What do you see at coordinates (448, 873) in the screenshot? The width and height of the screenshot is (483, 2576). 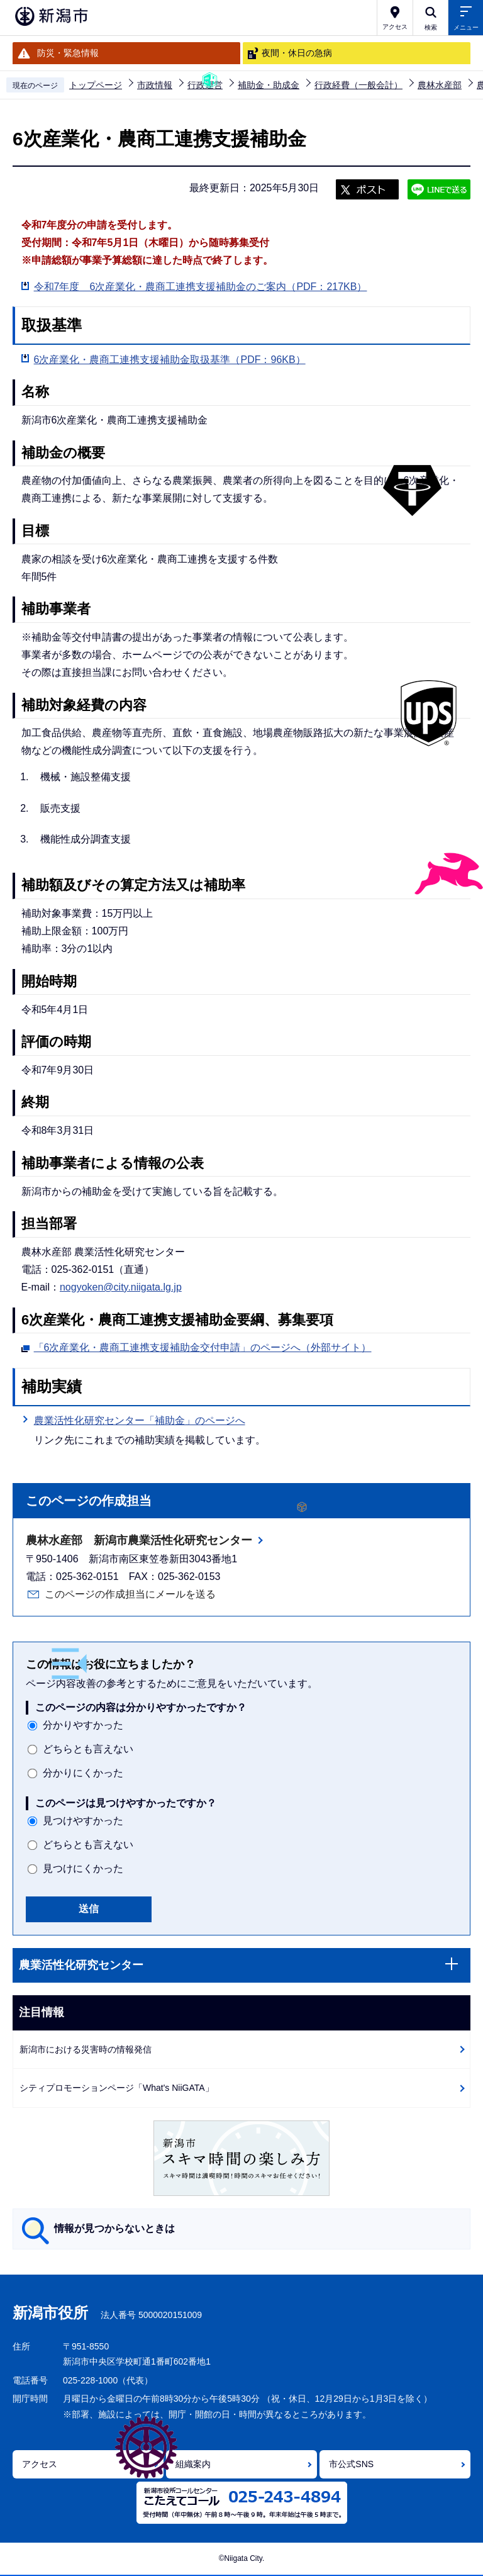 I see `directus brand logo` at bounding box center [448, 873].